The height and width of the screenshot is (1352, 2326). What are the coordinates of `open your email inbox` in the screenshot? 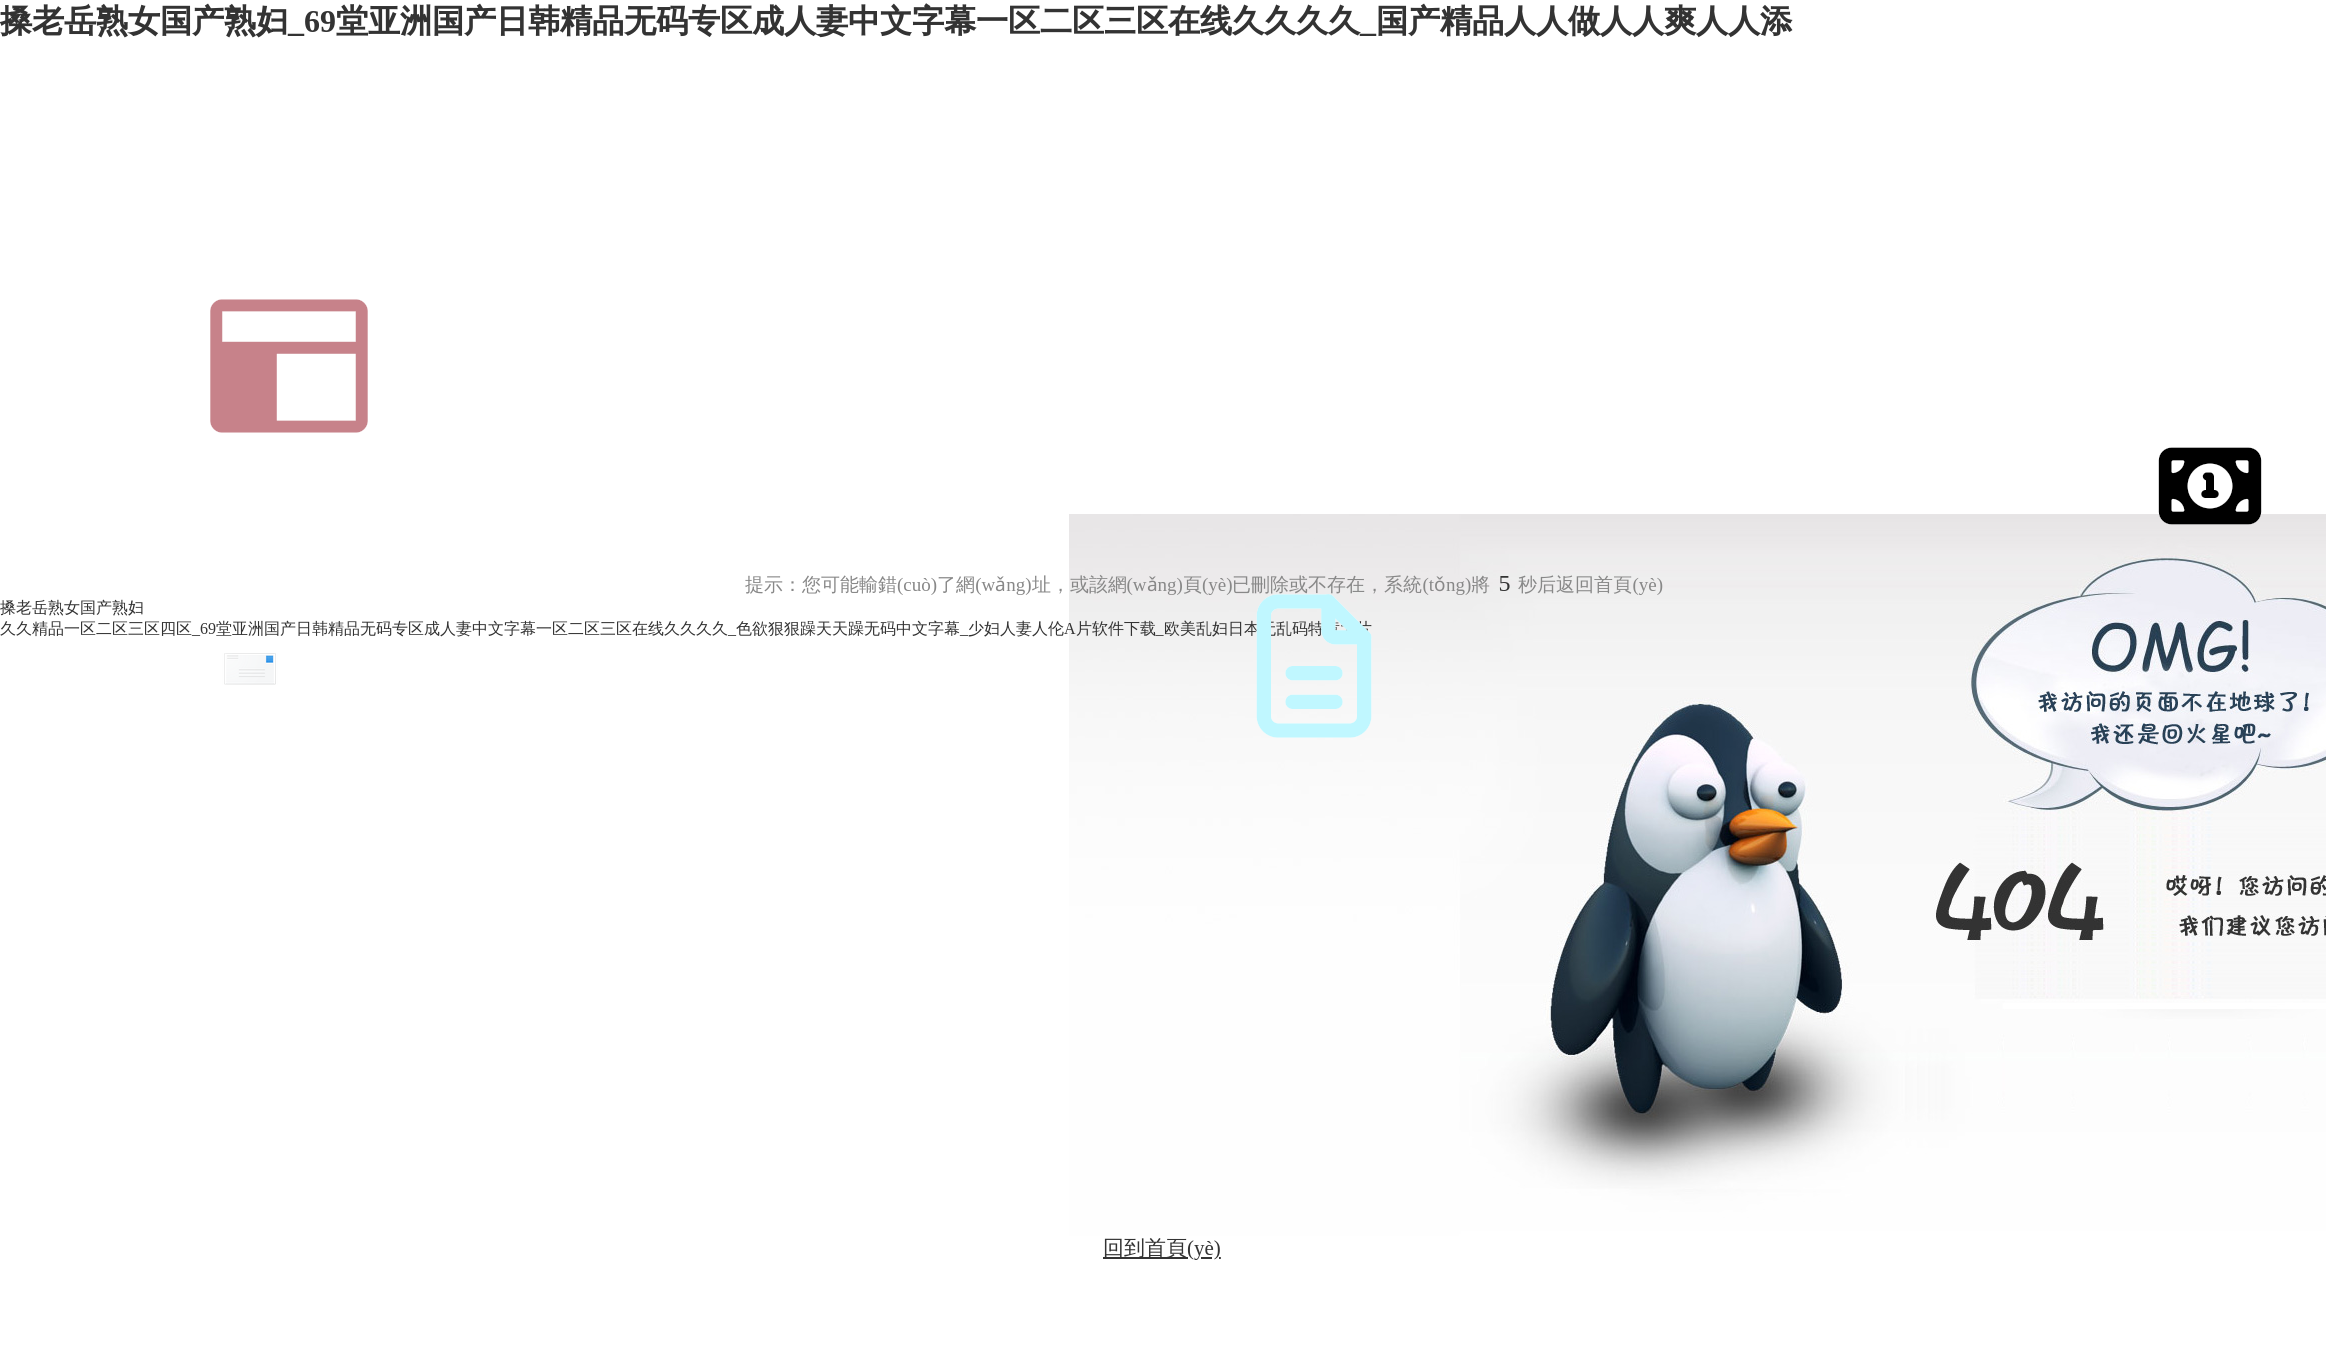 It's located at (250, 669).